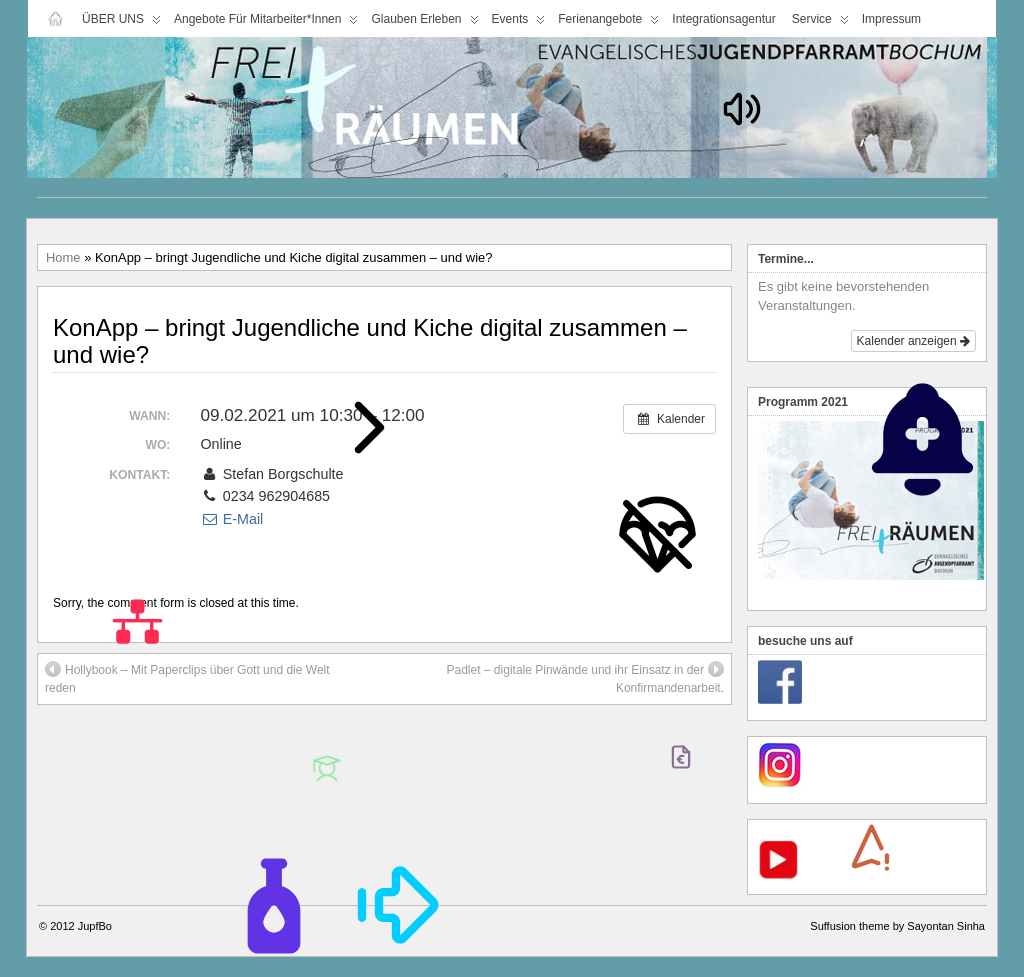 Image resolution: width=1024 pixels, height=977 pixels. What do you see at coordinates (742, 109) in the screenshot?
I see `adjust audio volume settings` at bounding box center [742, 109].